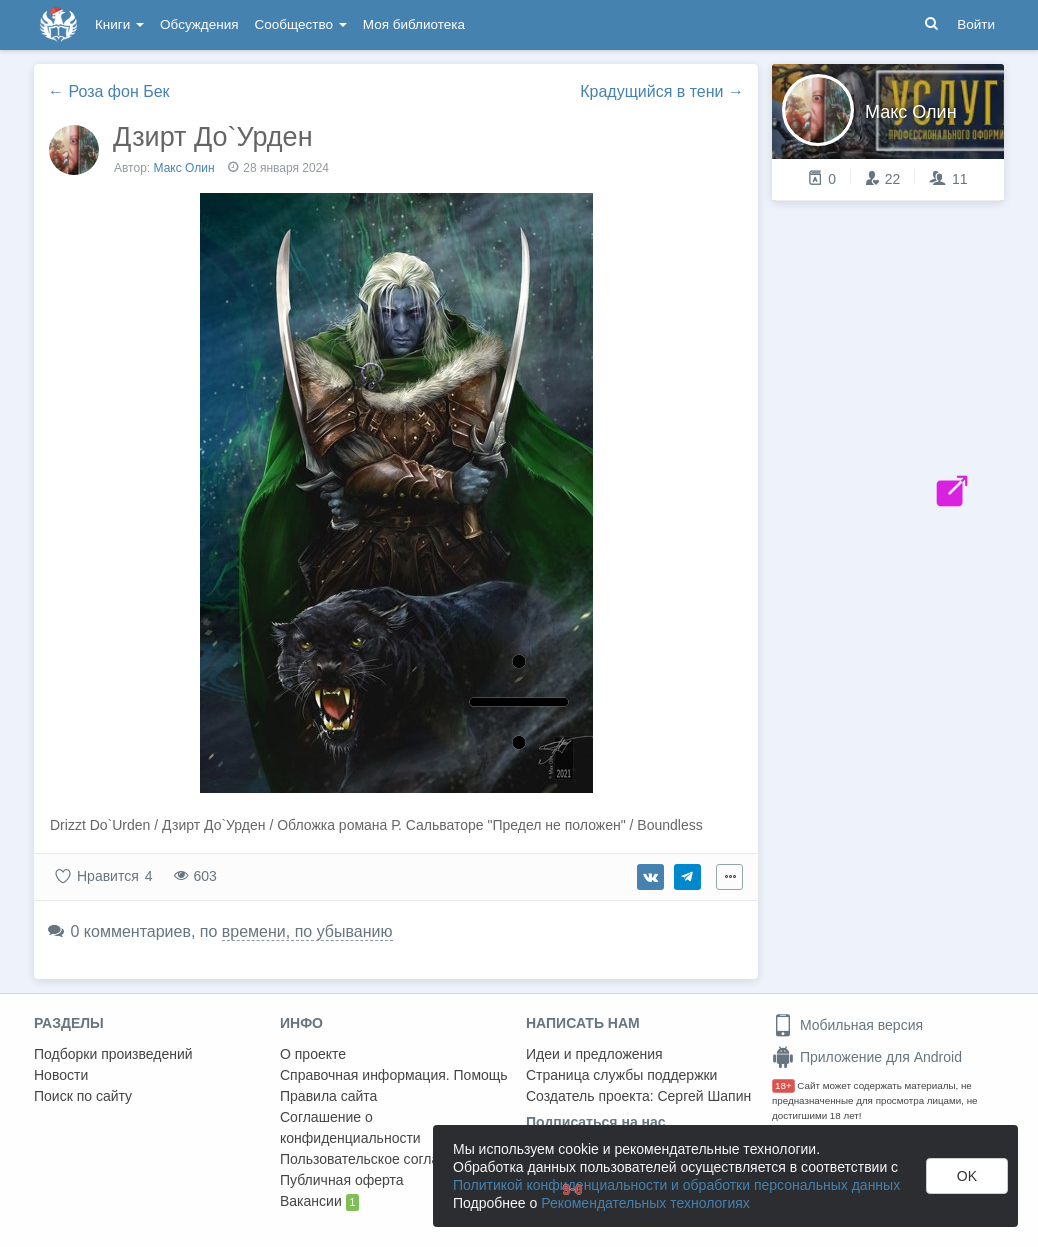 Image resolution: width=1038 pixels, height=1247 pixels. I want to click on perform division calculation, so click(519, 702).